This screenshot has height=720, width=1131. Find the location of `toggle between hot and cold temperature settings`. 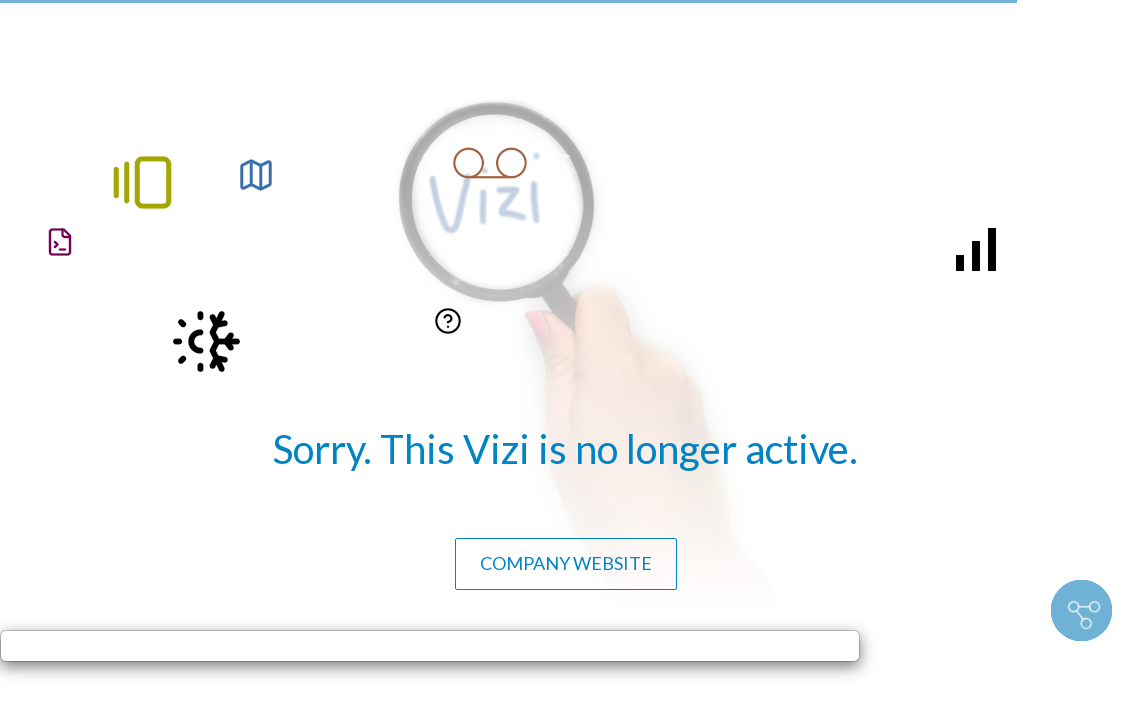

toggle between hot and cold temperature settings is located at coordinates (206, 341).